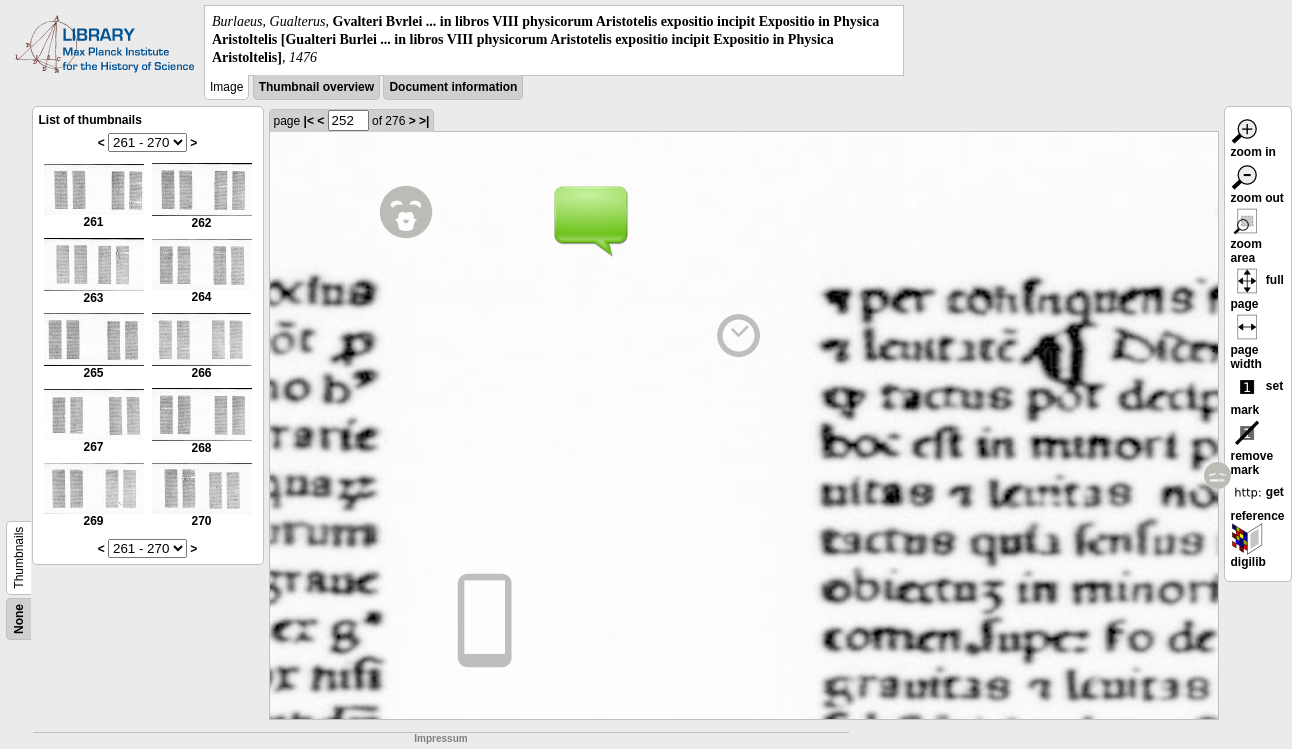 The image size is (1292, 749). Describe the element at coordinates (591, 220) in the screenshot. I see `indicates user is online and available` at that location.